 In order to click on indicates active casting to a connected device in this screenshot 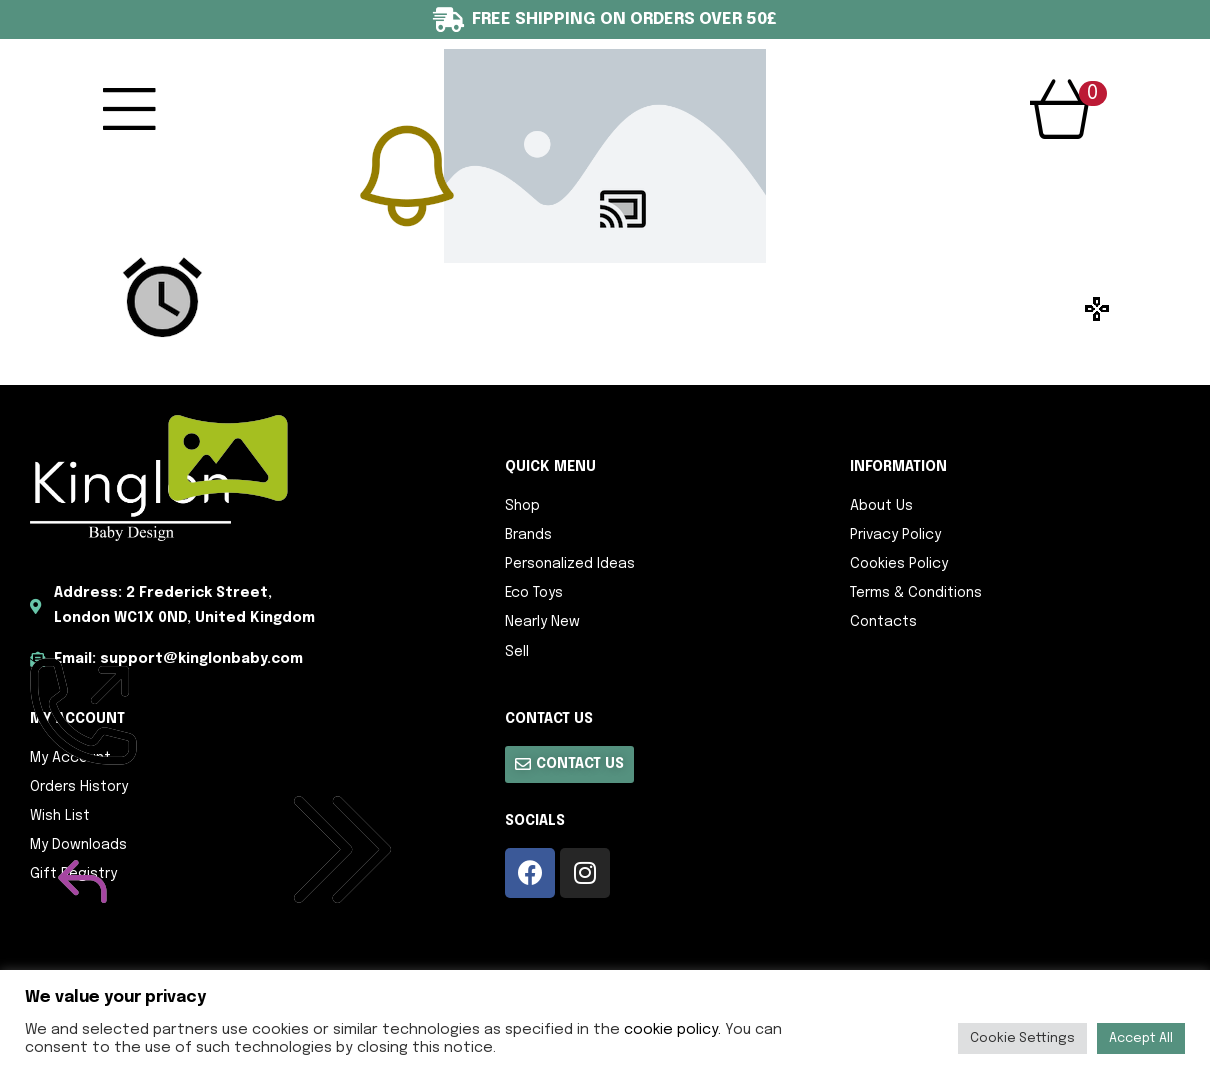, I will do `click(623, 209)`.